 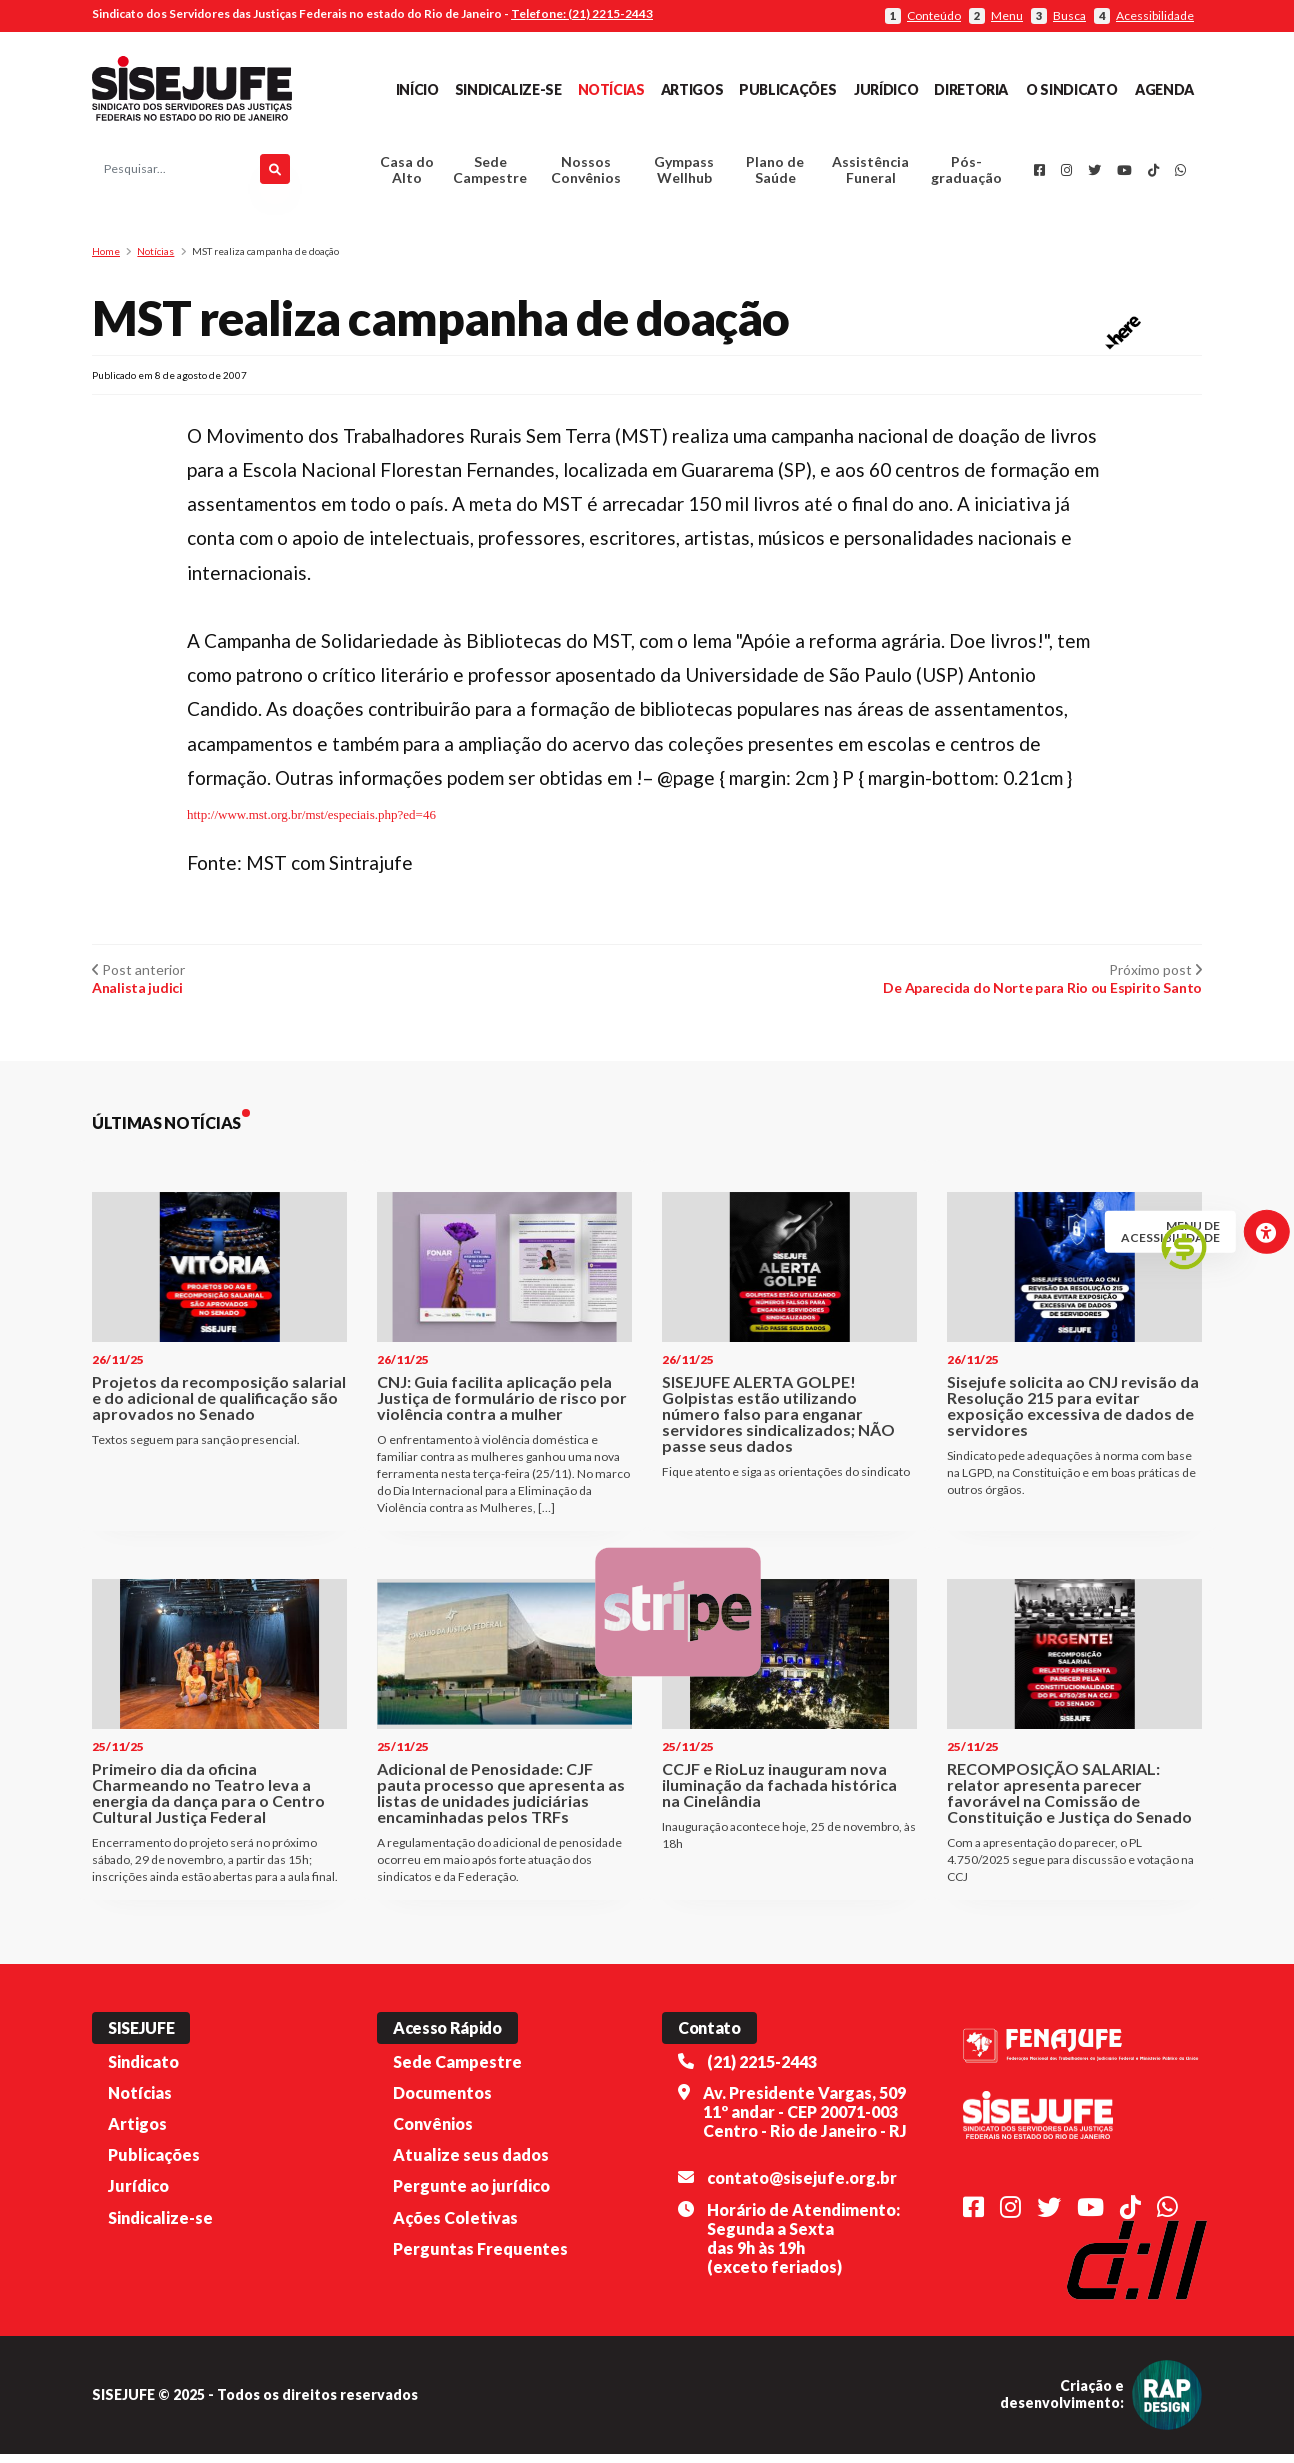 I want to click on request a refund for a purchase, so click(x=1184, y=1247).